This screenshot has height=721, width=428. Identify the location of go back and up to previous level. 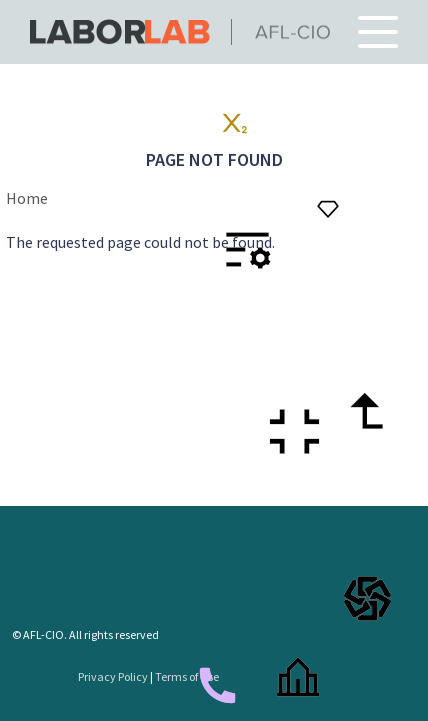
(367, 413).